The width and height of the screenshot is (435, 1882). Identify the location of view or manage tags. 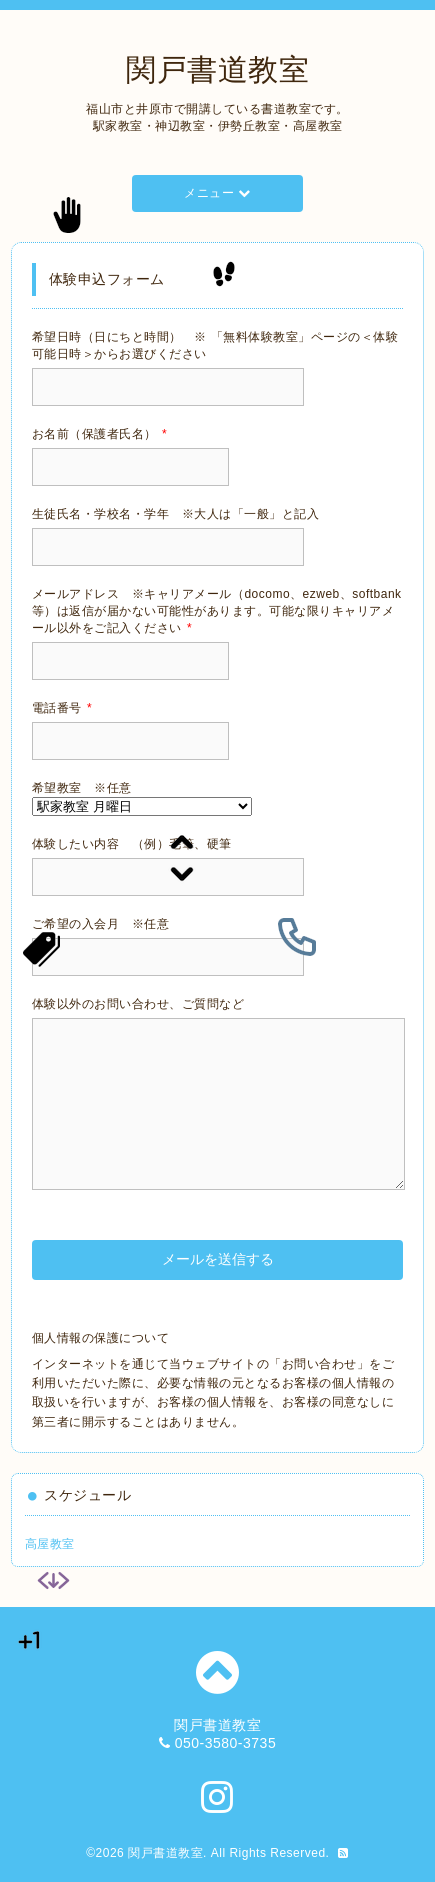
(41, 949).